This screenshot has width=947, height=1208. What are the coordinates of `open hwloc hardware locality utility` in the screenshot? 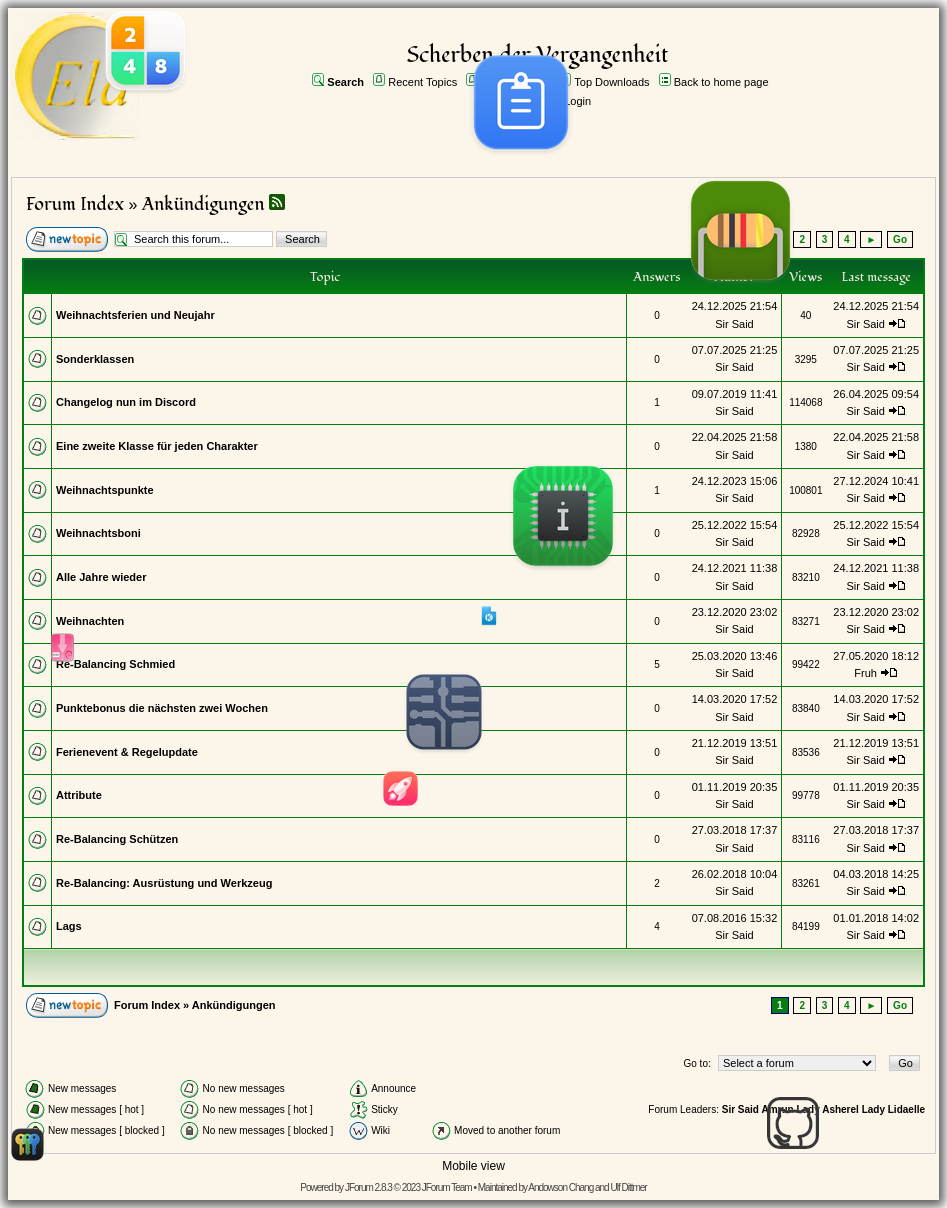 It's located at (563, 516).